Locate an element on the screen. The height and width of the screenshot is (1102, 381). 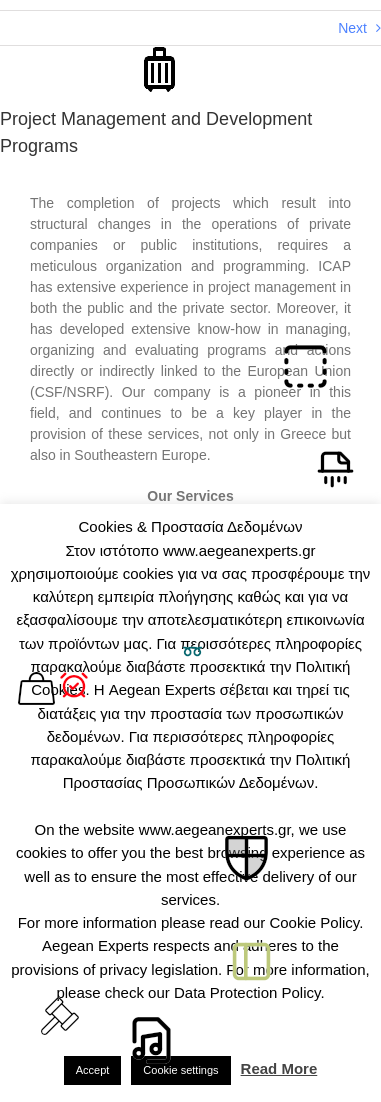
alarm set successfully is located at coordinates (74, 685).